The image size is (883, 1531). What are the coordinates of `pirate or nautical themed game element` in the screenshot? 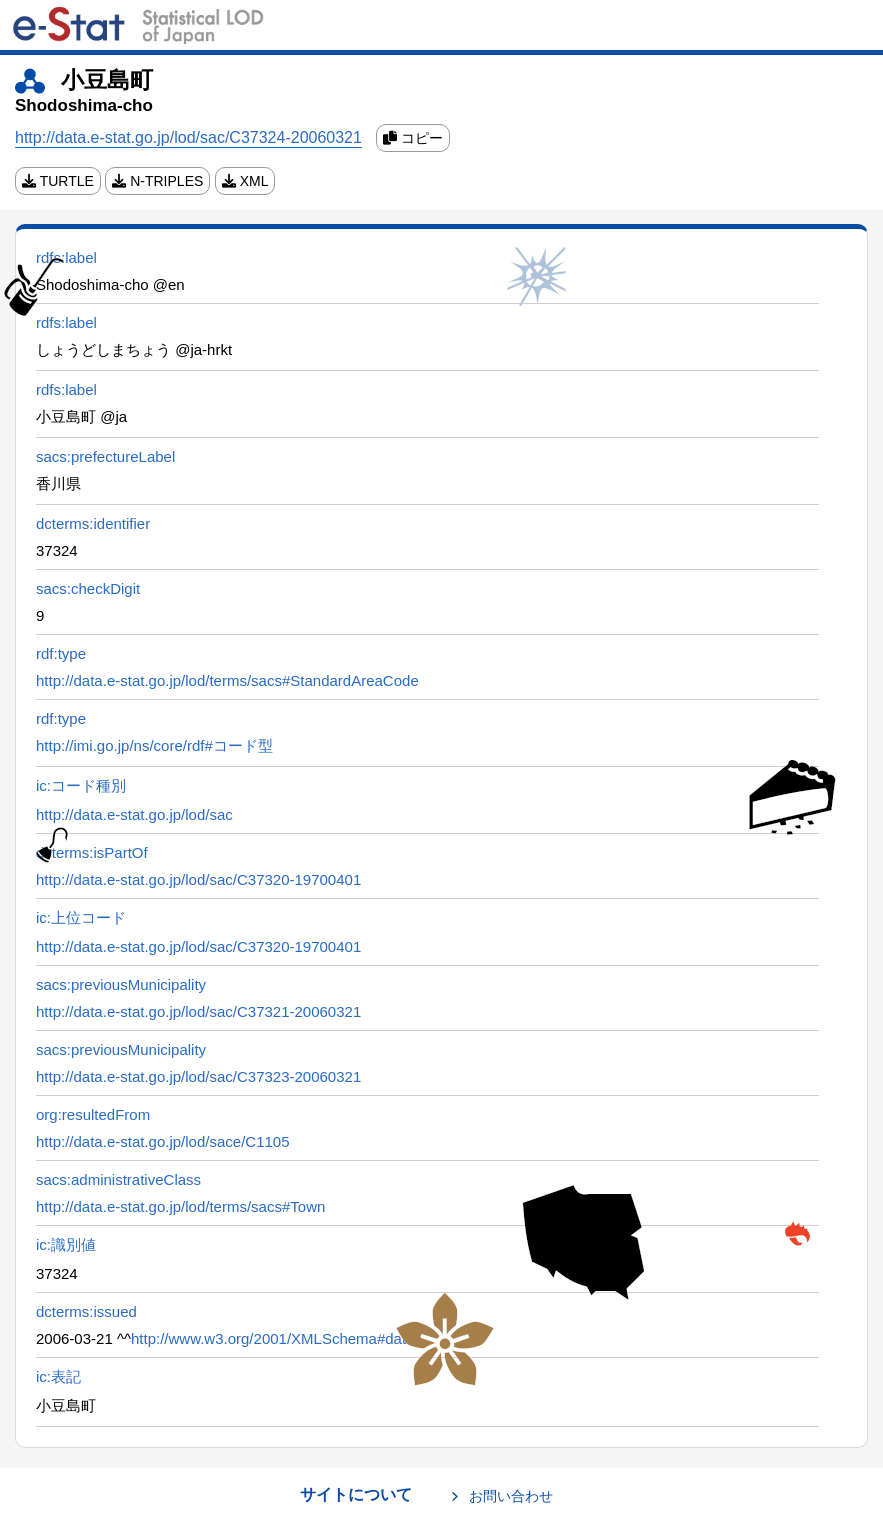 It's located at (52, 845).